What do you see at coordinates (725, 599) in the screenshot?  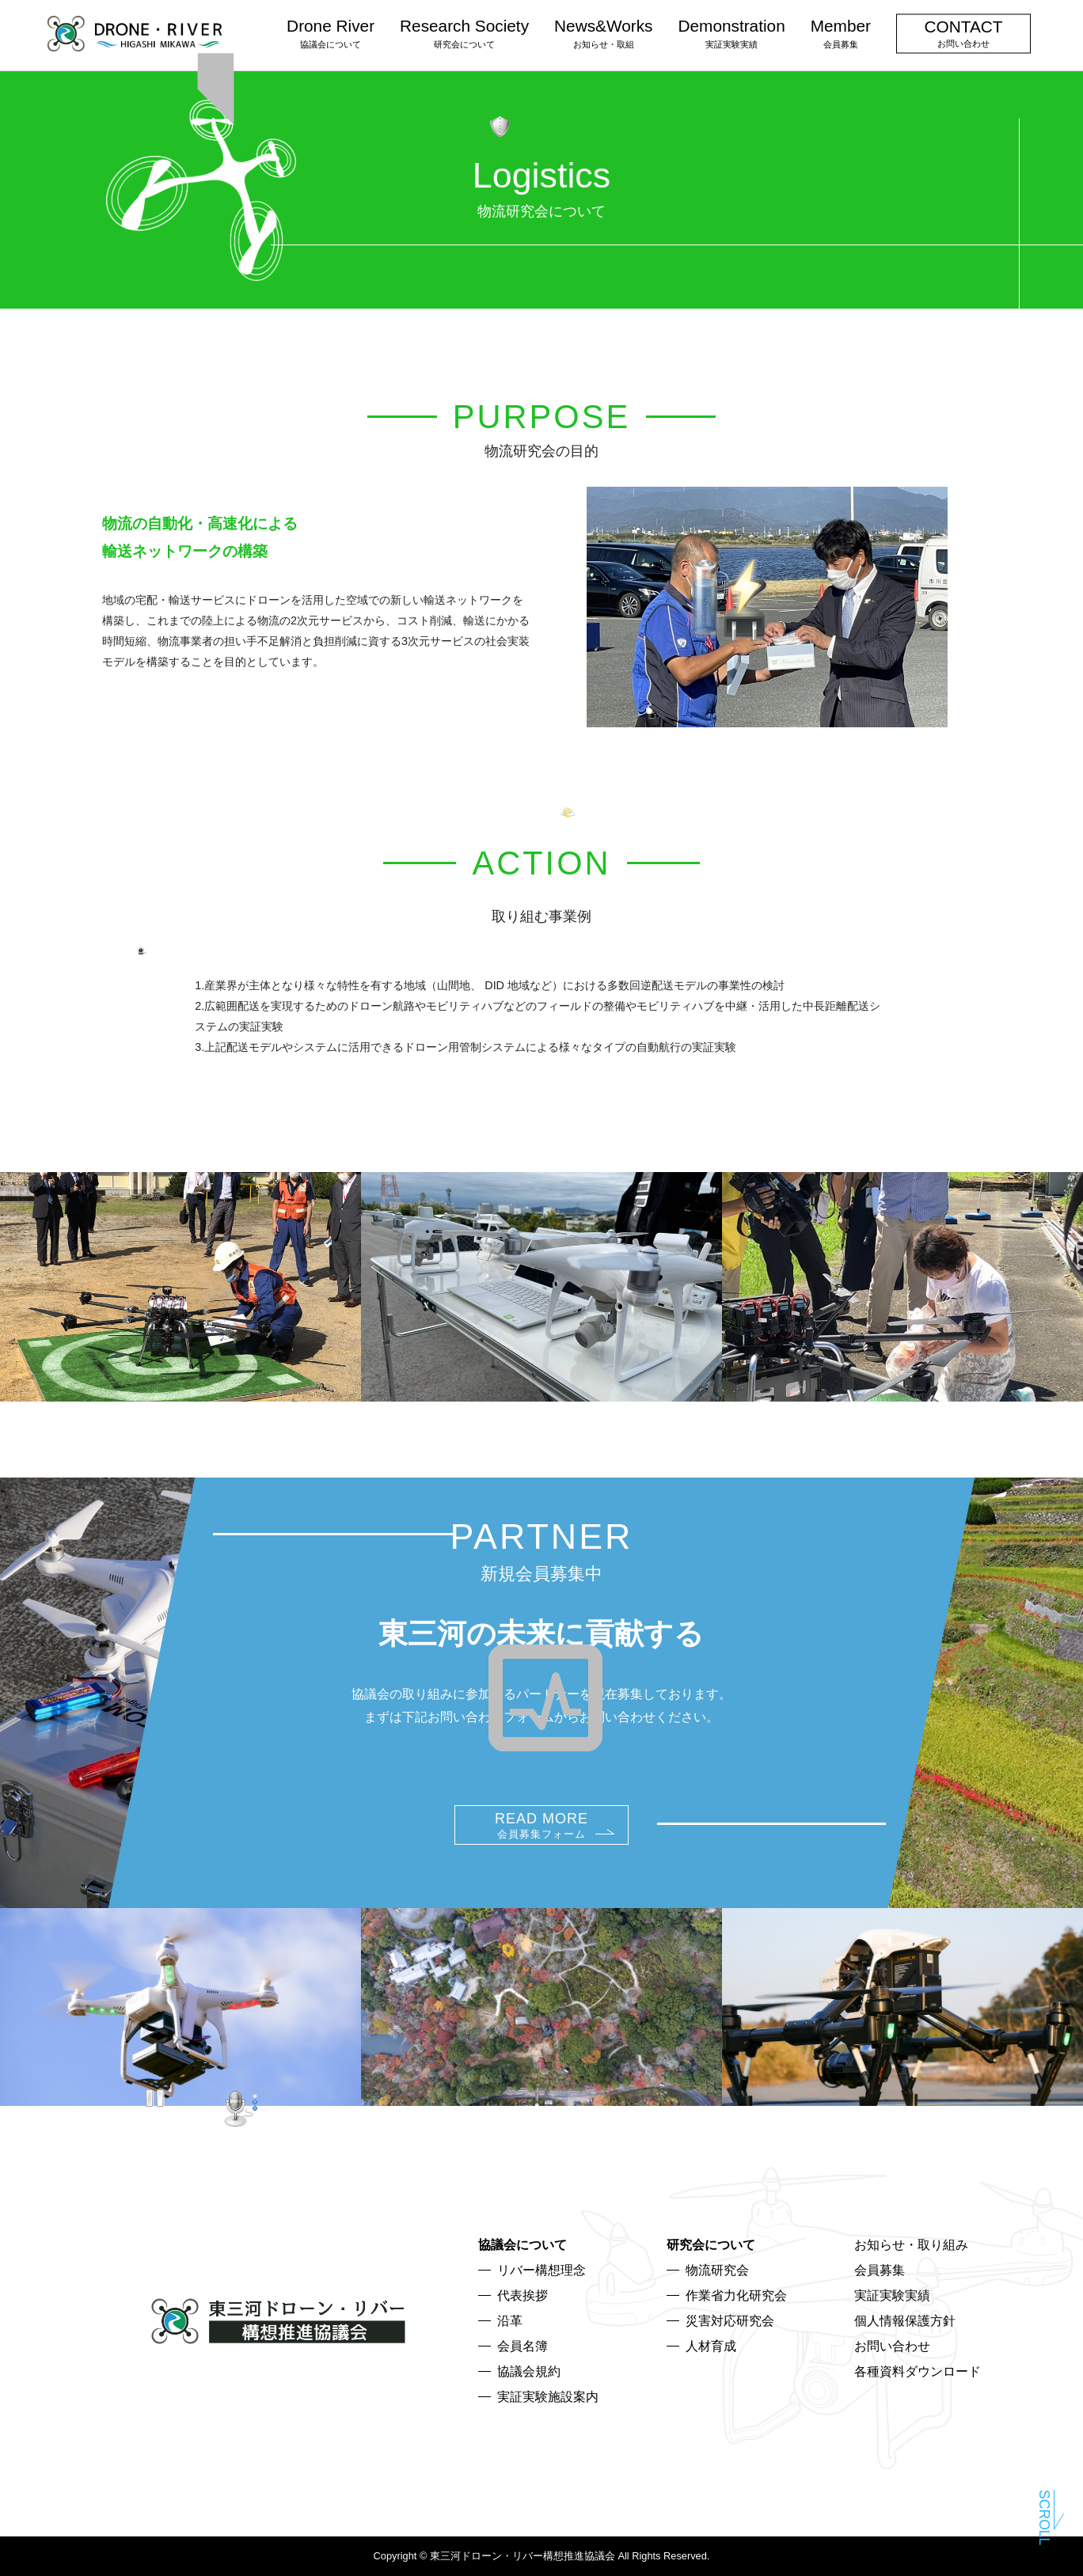 I see `indicates battery is charging with good charge level` at bounding box center [725, 599].